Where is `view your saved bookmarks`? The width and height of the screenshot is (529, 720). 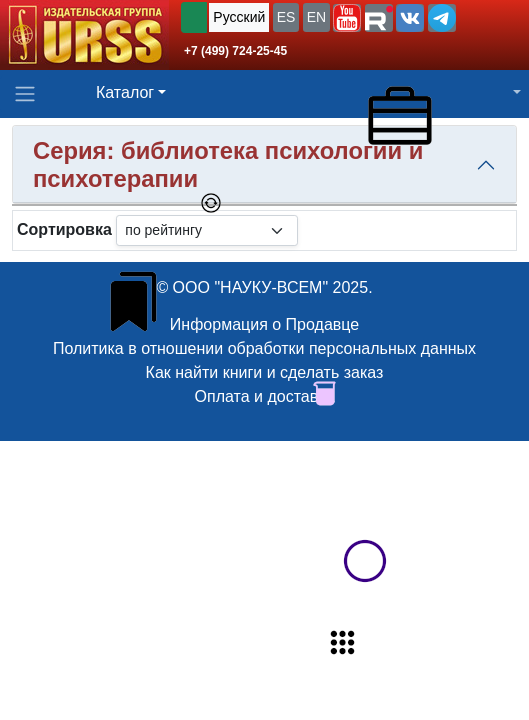
view your saved bookmarks is located at coordinates (133, 301).